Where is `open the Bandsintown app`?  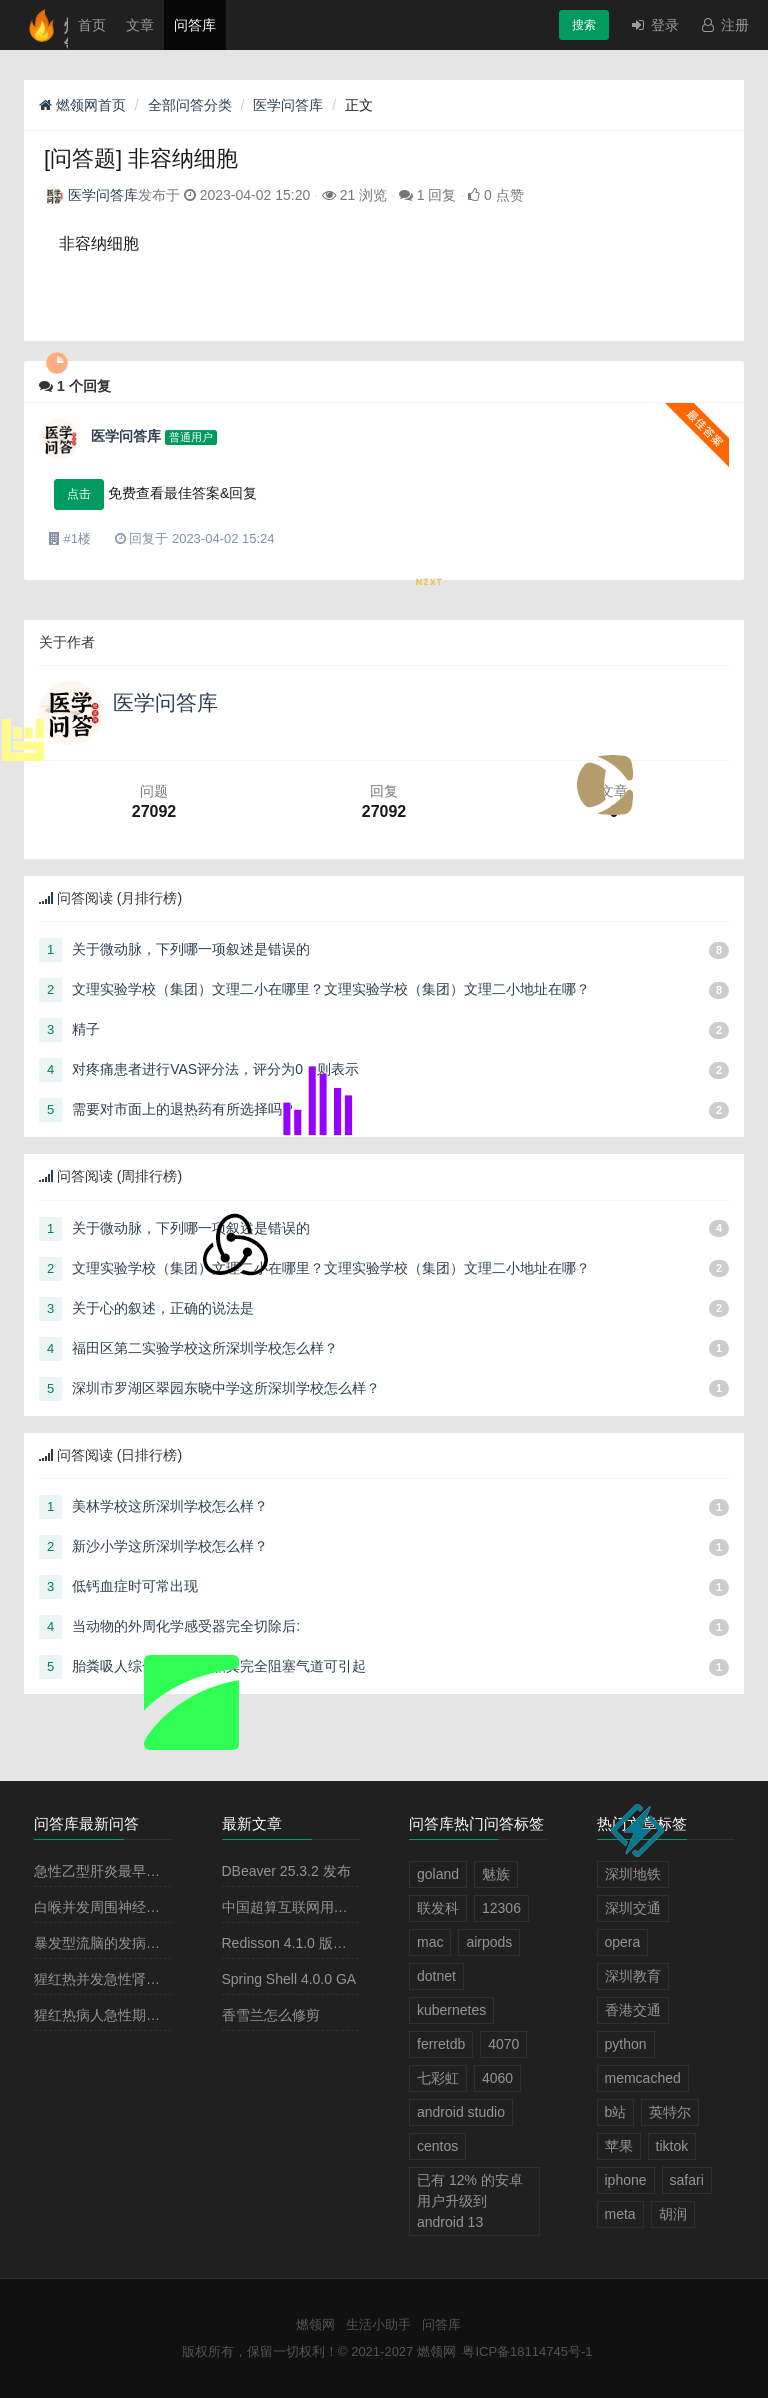 open the Bandsintown app is located at coordinates (23, 740).